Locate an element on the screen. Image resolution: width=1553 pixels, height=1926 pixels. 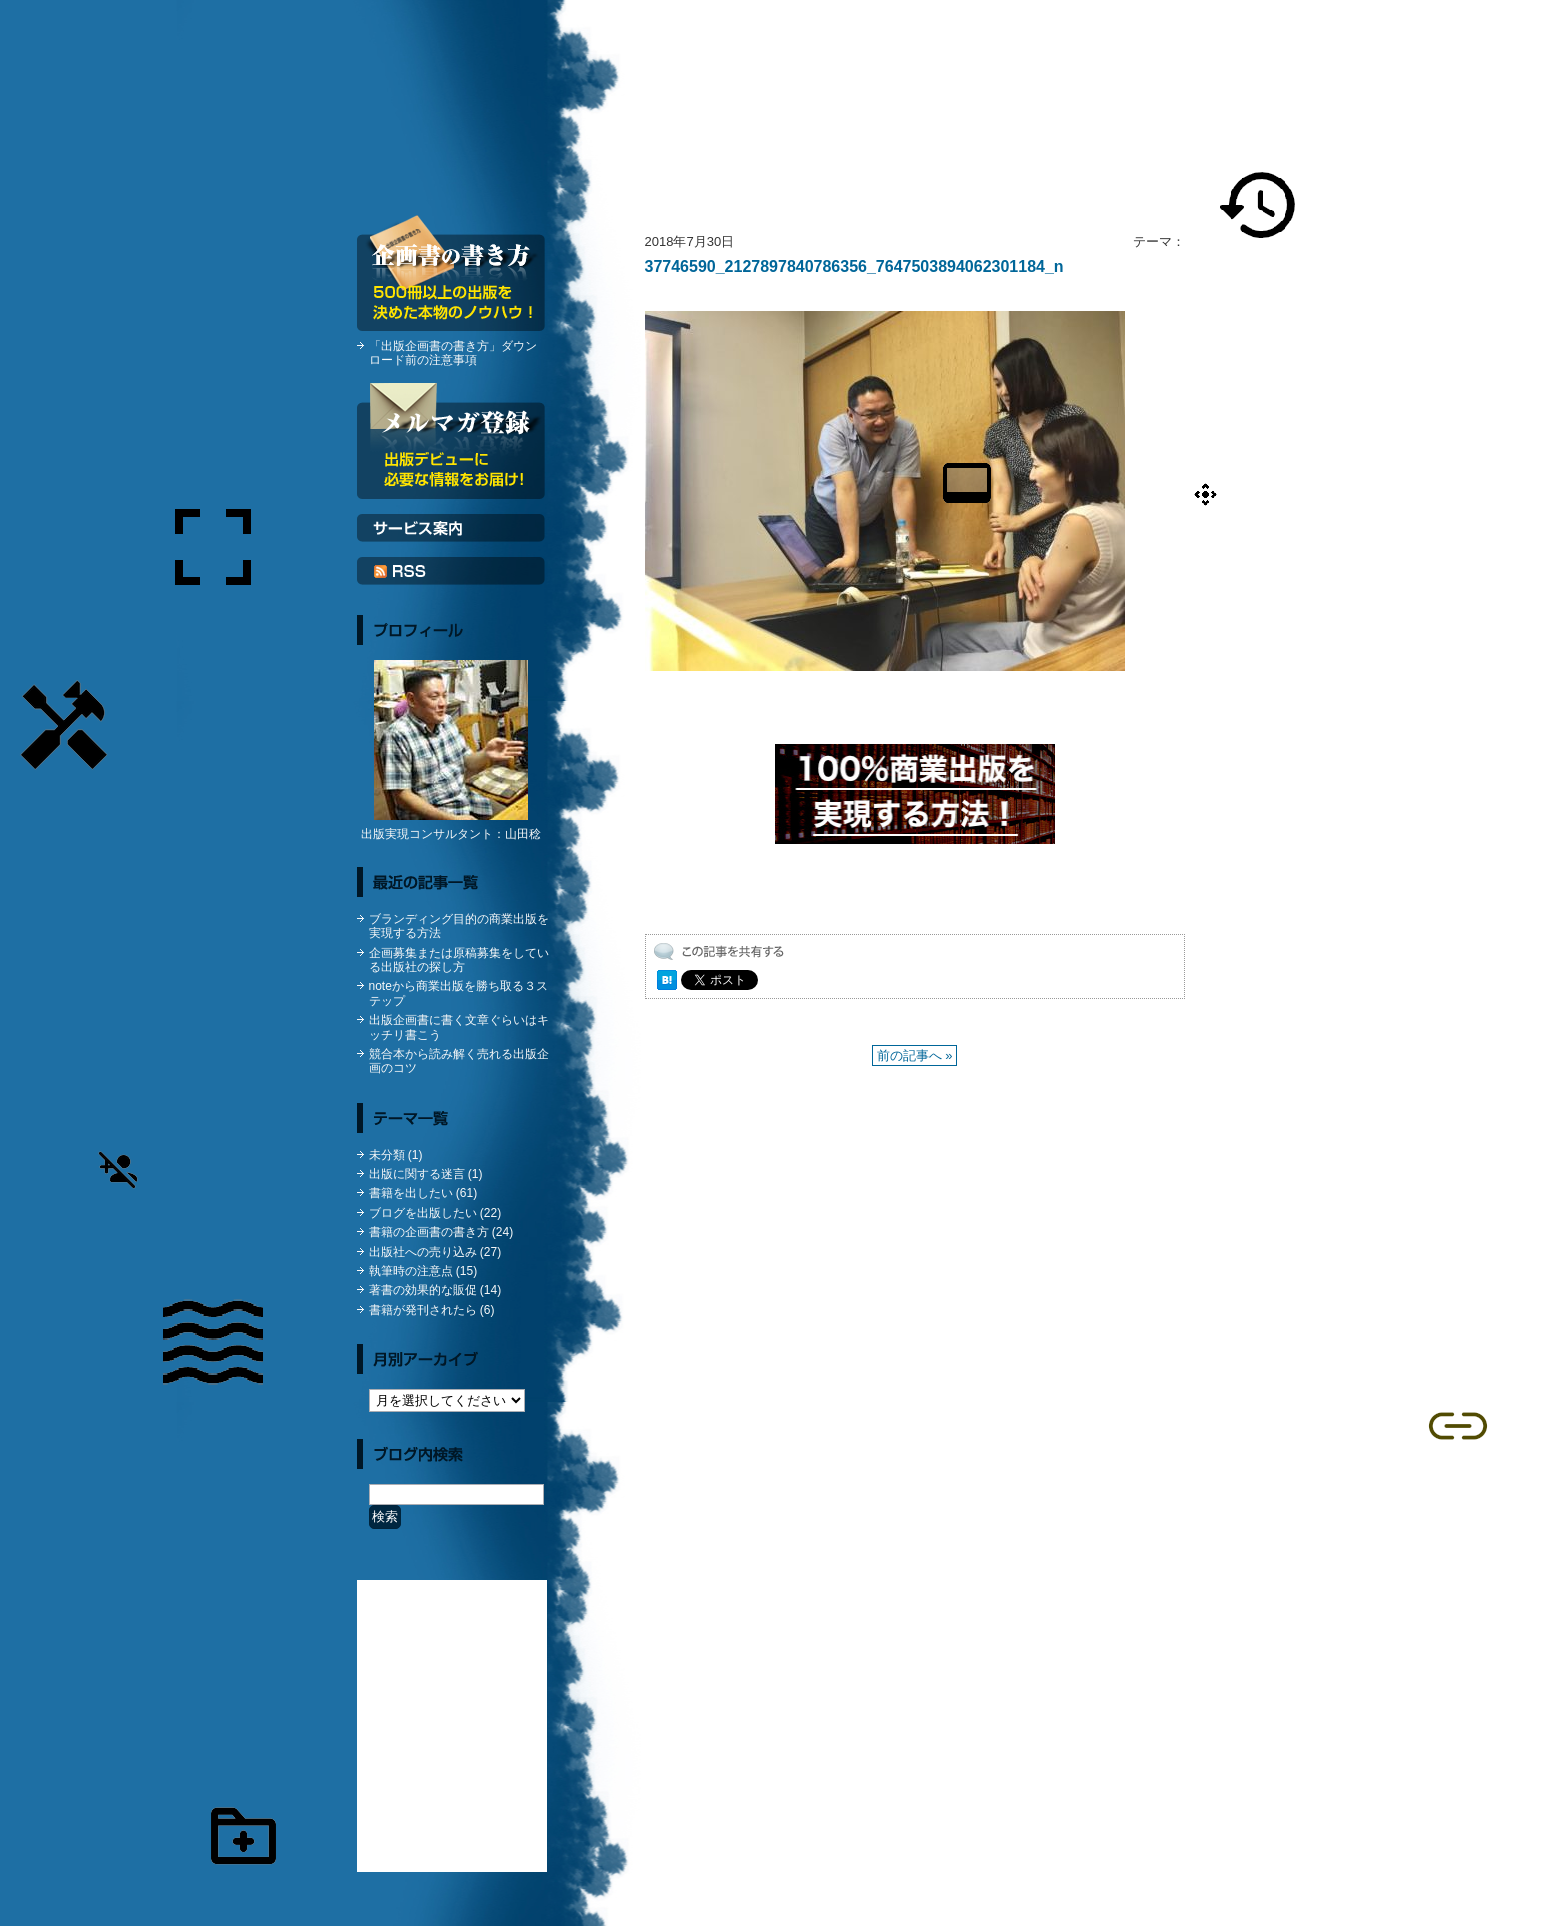
indicates water-related content or features is located at coordinates (213, 1342).